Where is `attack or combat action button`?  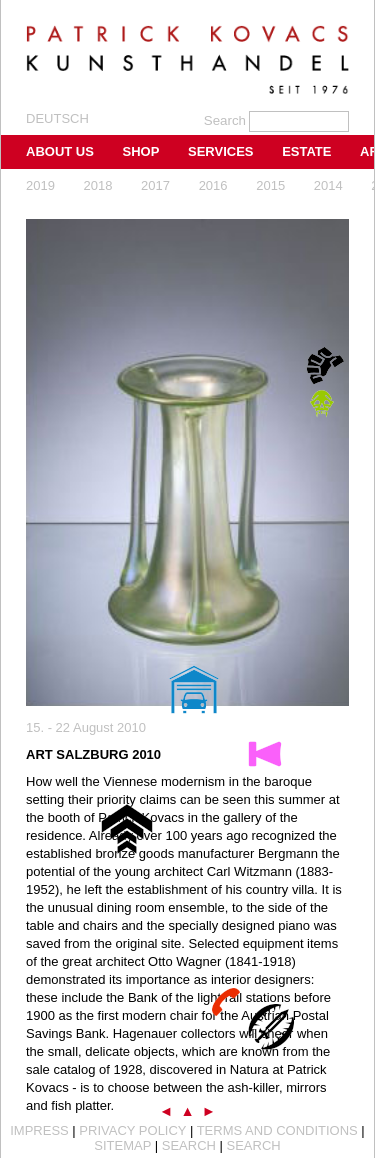 attack or combat action button is located at coordinates (271, 1026).